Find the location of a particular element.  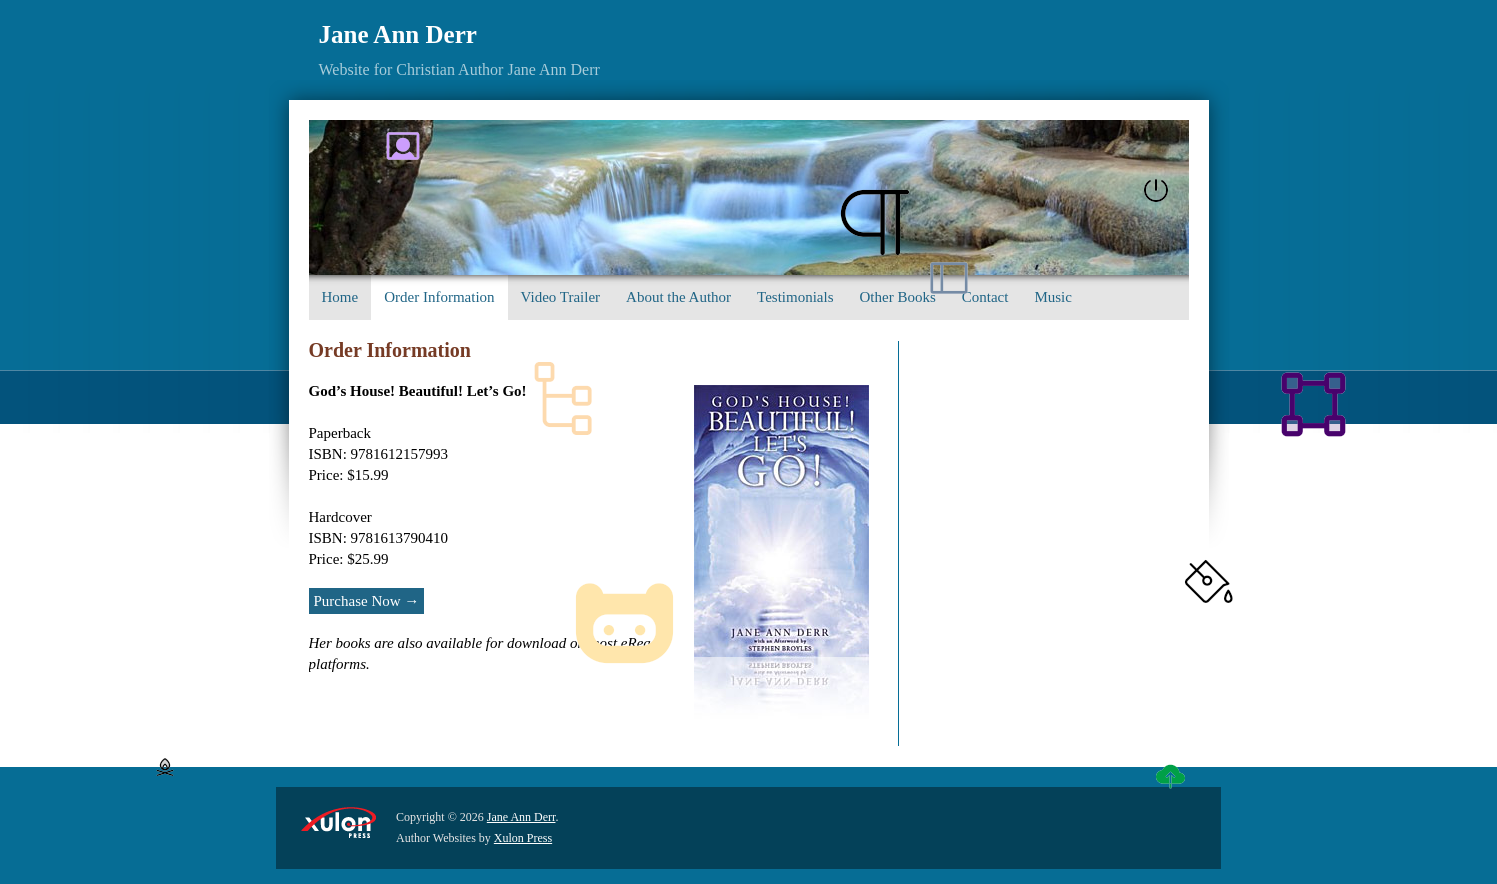

view user profile is located at coordinates (403, 146).